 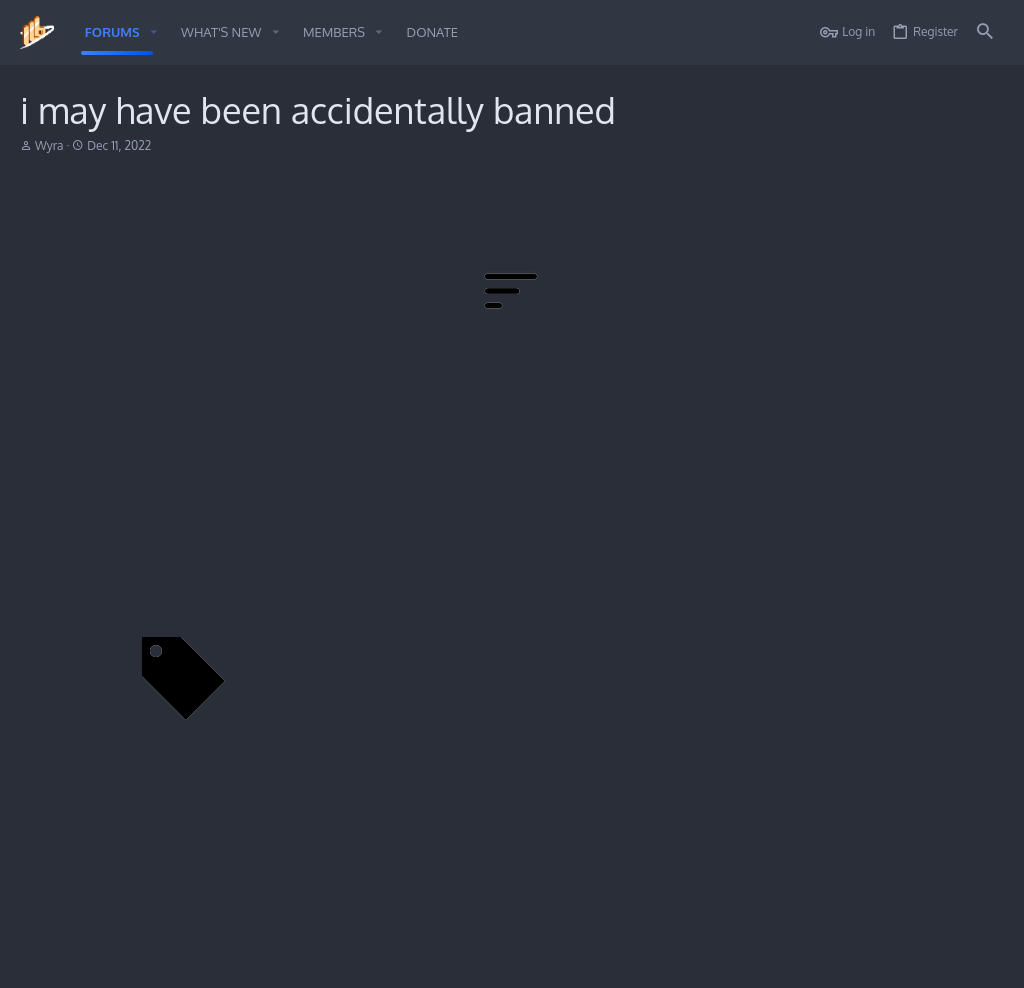 I want to click on add or view tags for an item, so click(x=182, y=677).